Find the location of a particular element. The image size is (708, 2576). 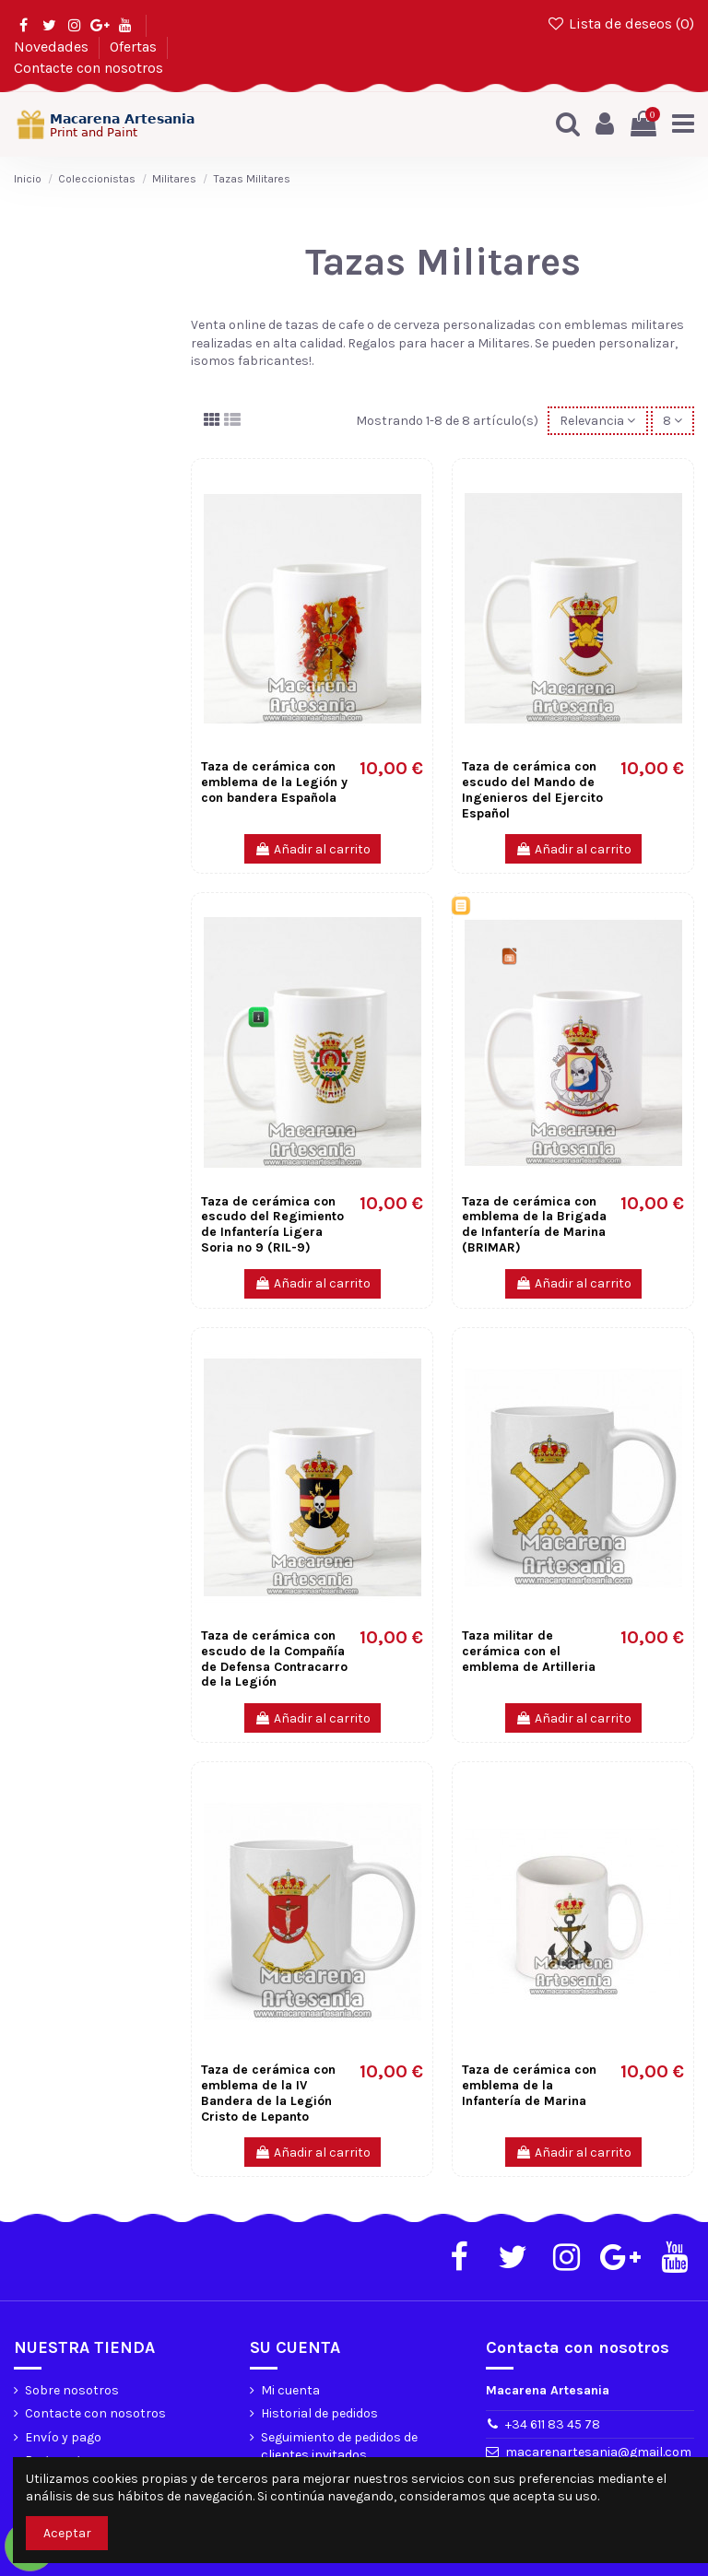

access desklet preferences and settings is located at coordinates (461, 906).